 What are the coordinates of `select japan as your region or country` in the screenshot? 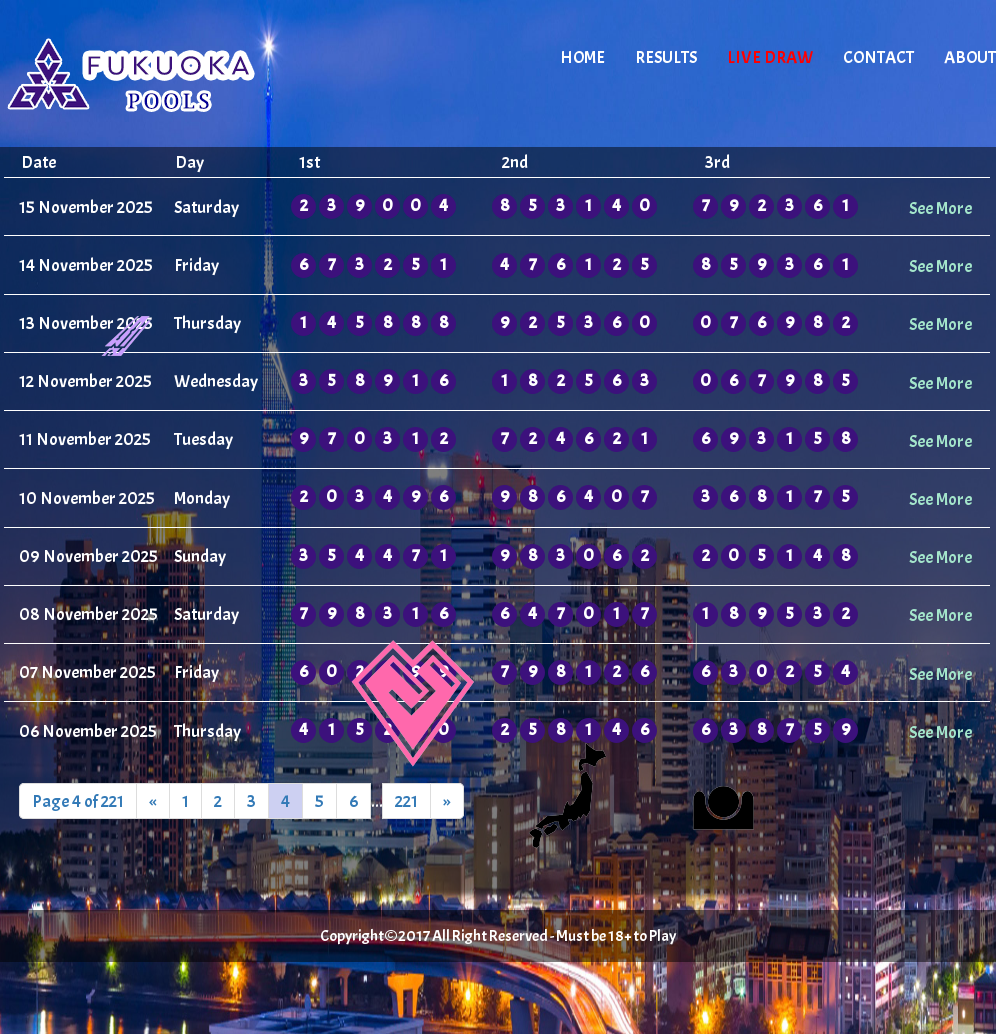 It's located at (567, 795).